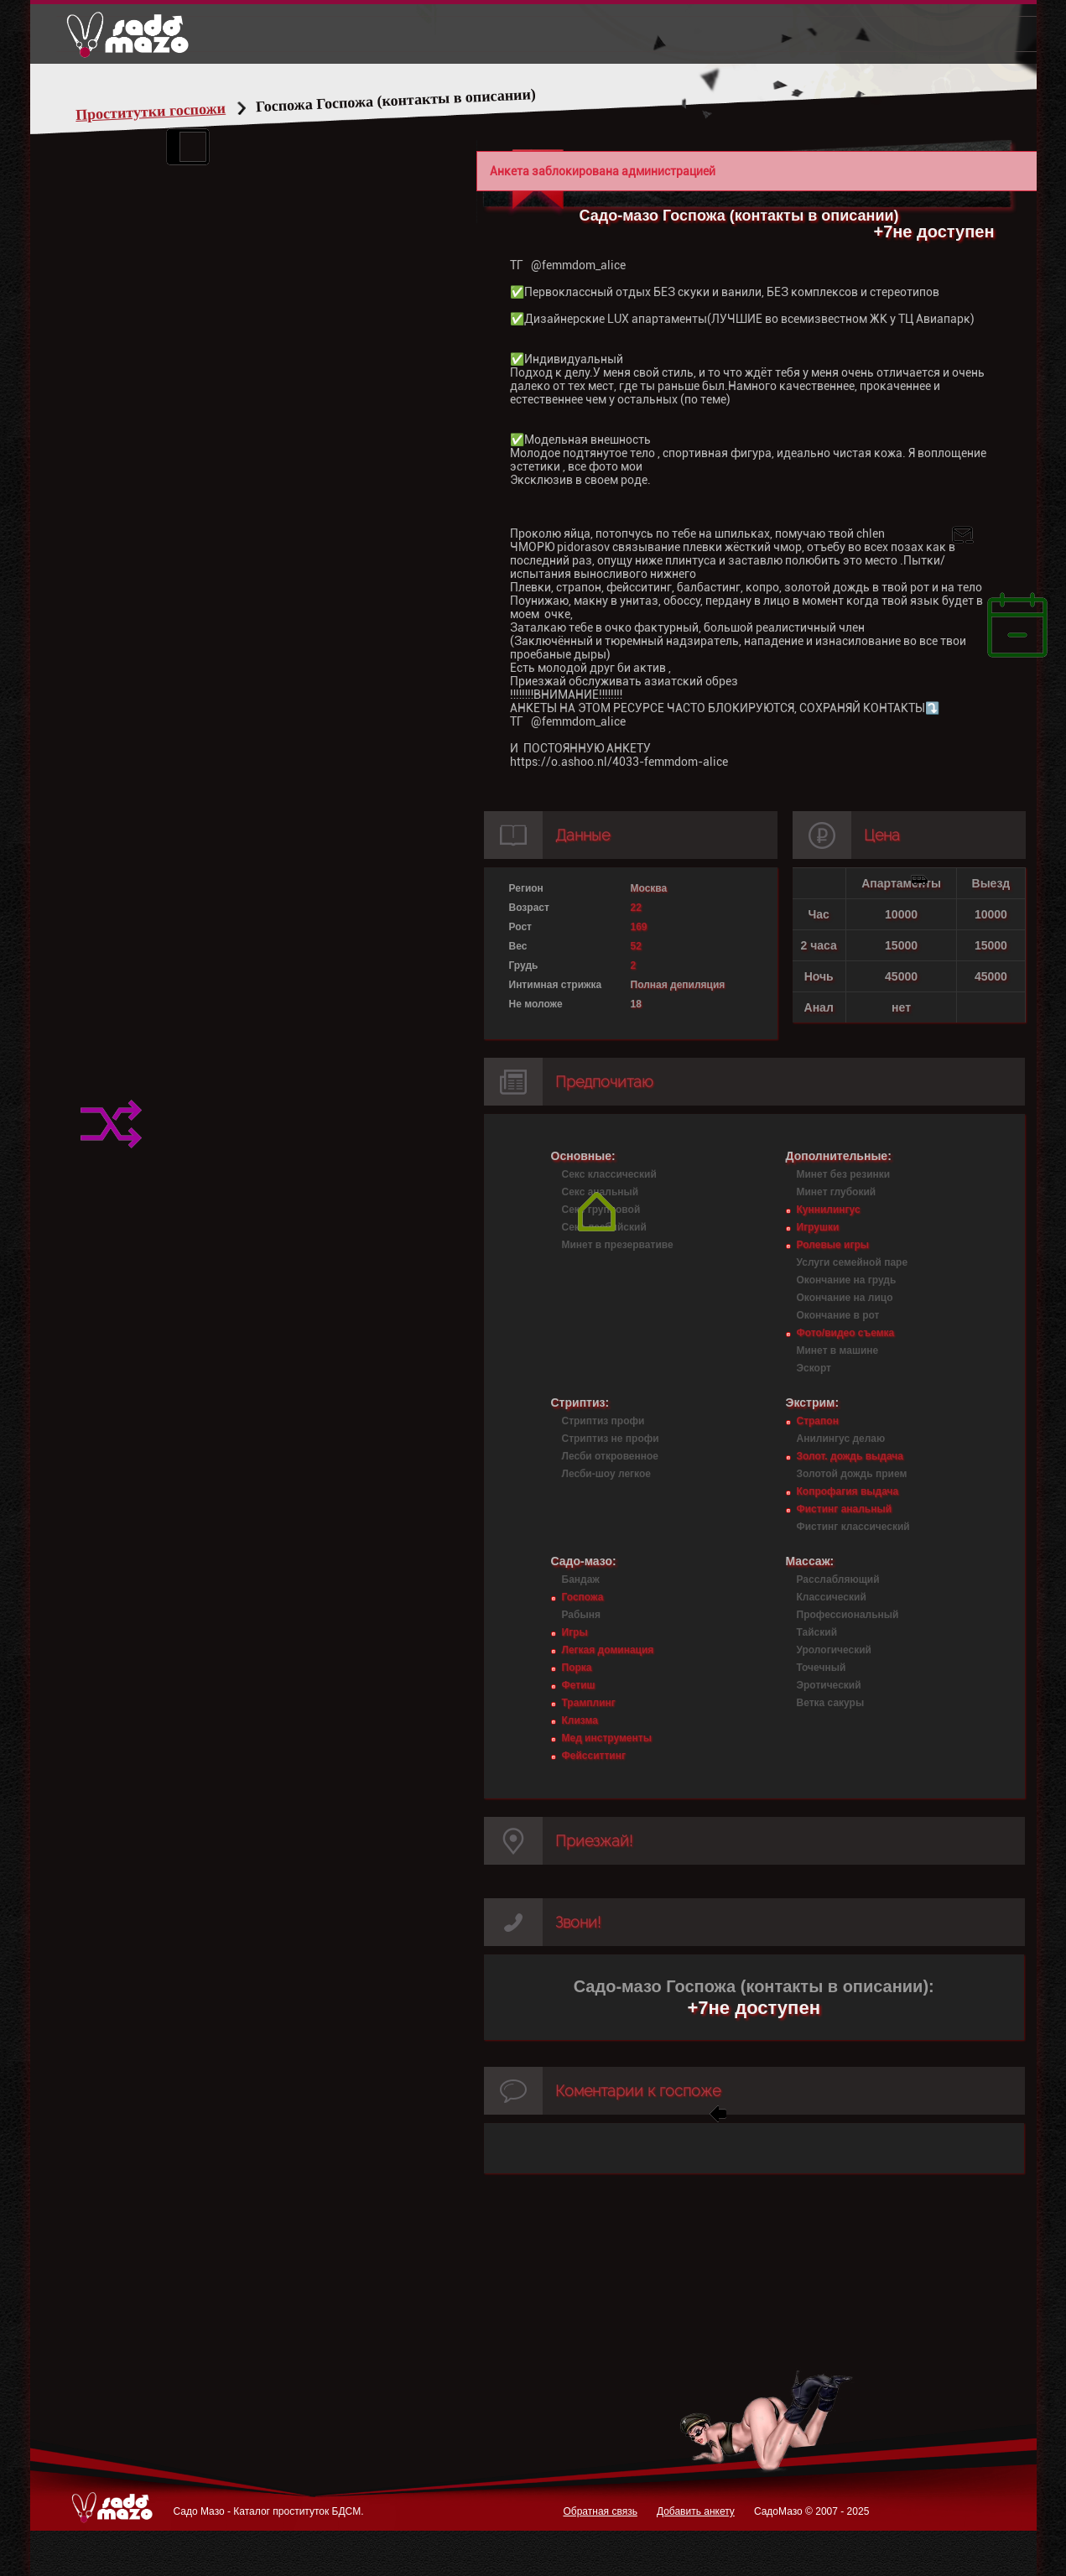  Describe the element at coordinates (919, 880) in the screenshot. I see `access airport shuttle services` at that location.